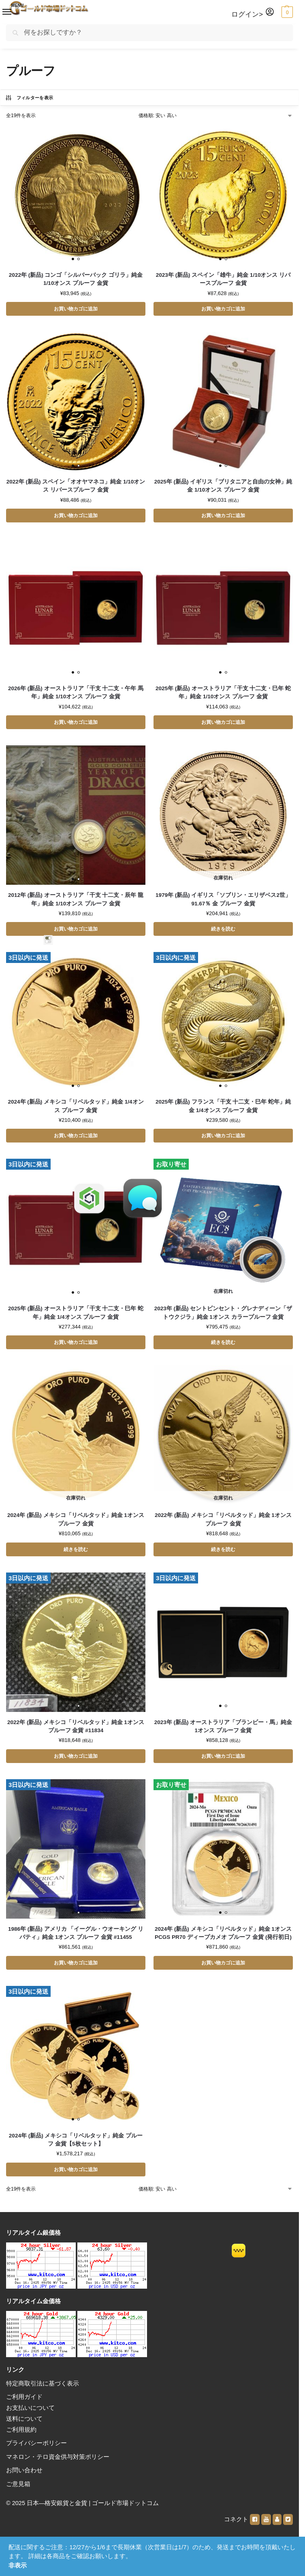  What do you see at coordinates (48, 940) in the screenshot?
I see `open system settings or preferences` at bounding box center [48, 940].